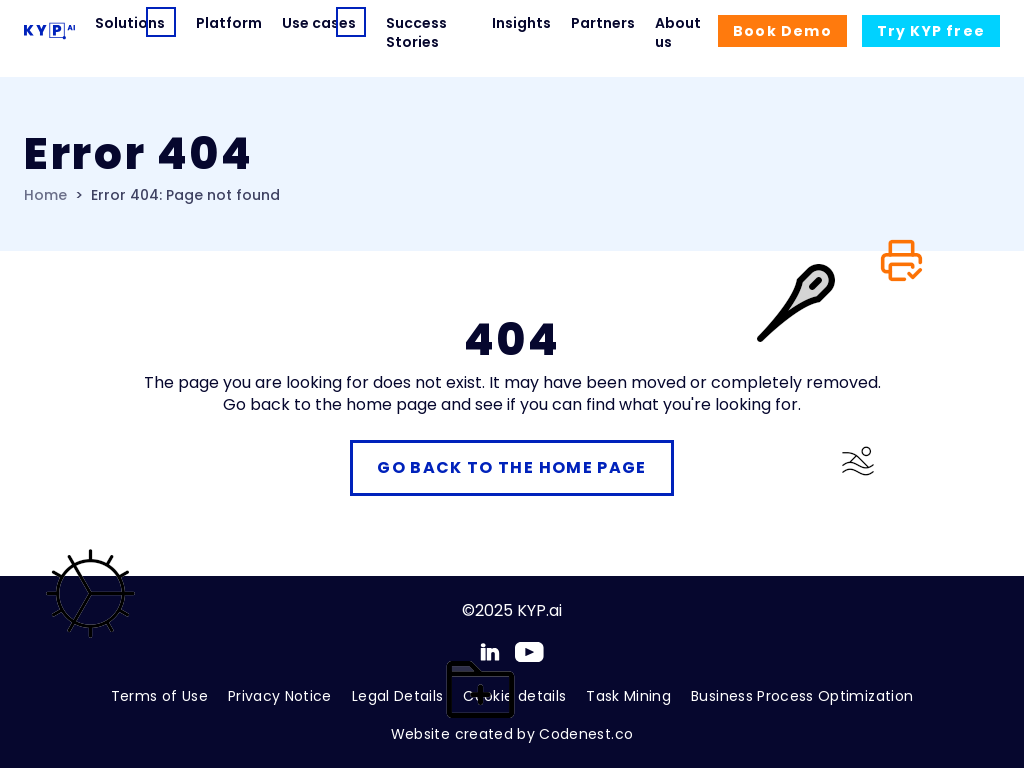  Describe the element at coordinates (480, 689) in the screenshot. I see `create a new folder` at that location.